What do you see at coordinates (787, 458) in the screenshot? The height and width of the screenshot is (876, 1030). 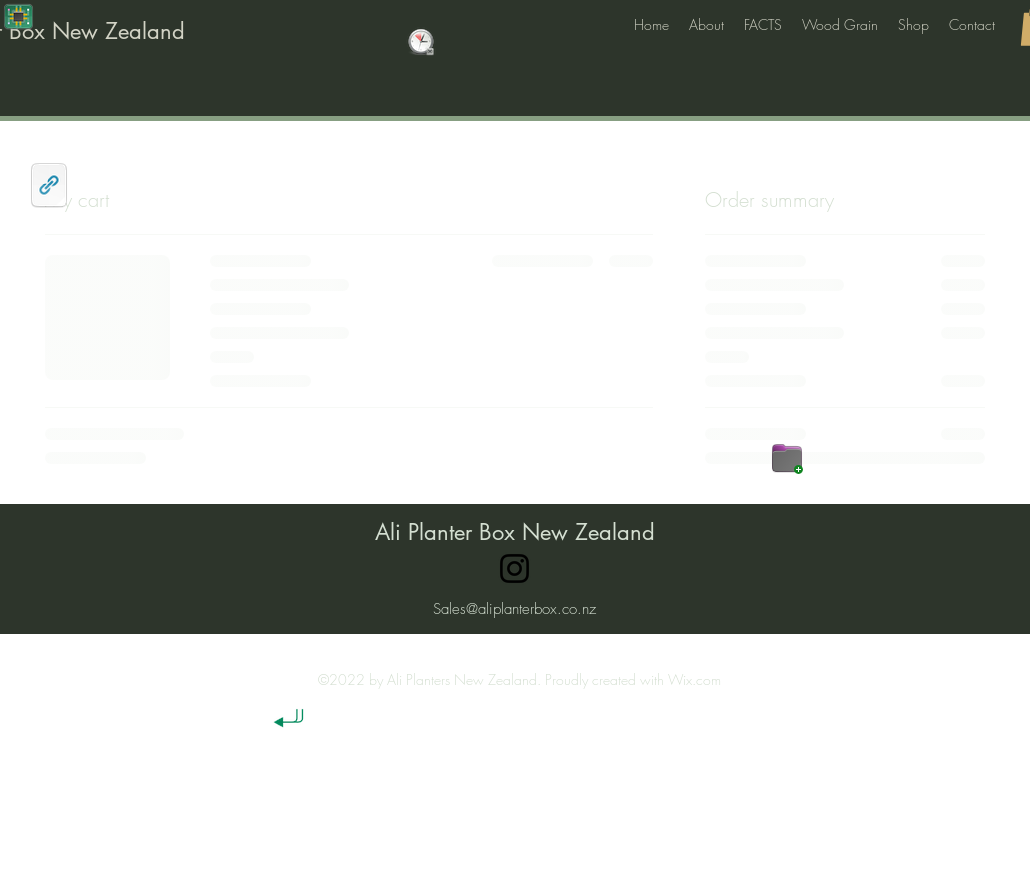 I see `create a new folder` at bounding box center [787, 458].